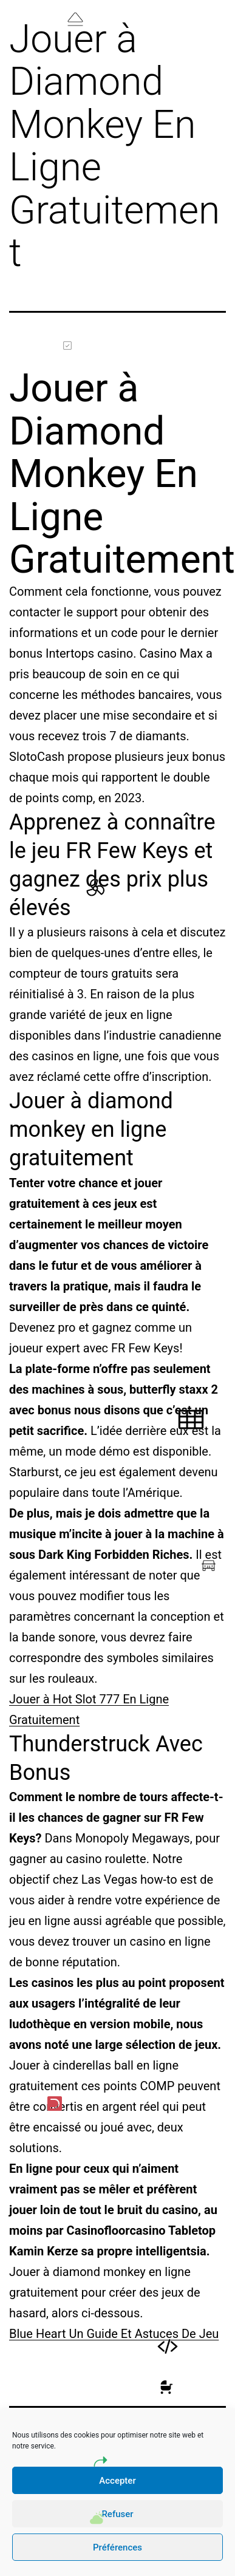  I want to click on view all apps or menu options, so click(191, 1419).